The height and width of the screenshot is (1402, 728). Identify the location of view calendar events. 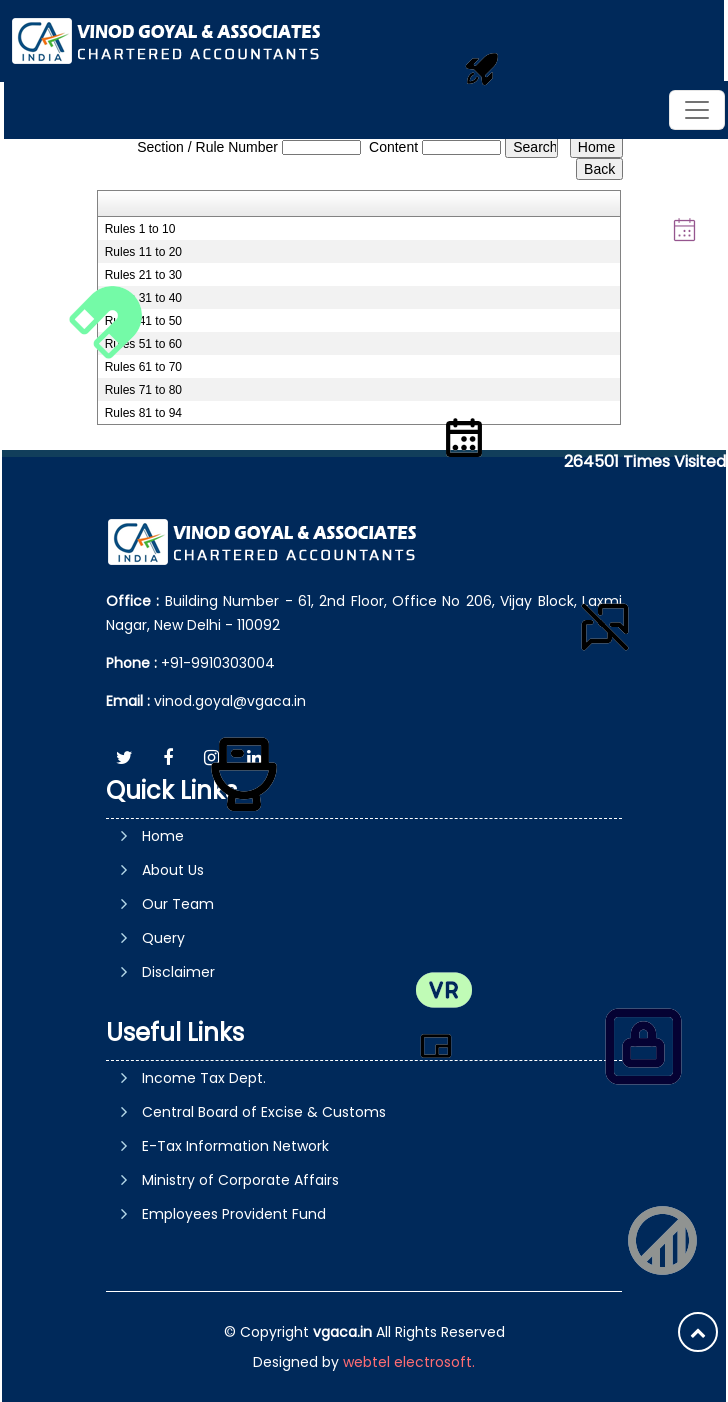
(684, 230).